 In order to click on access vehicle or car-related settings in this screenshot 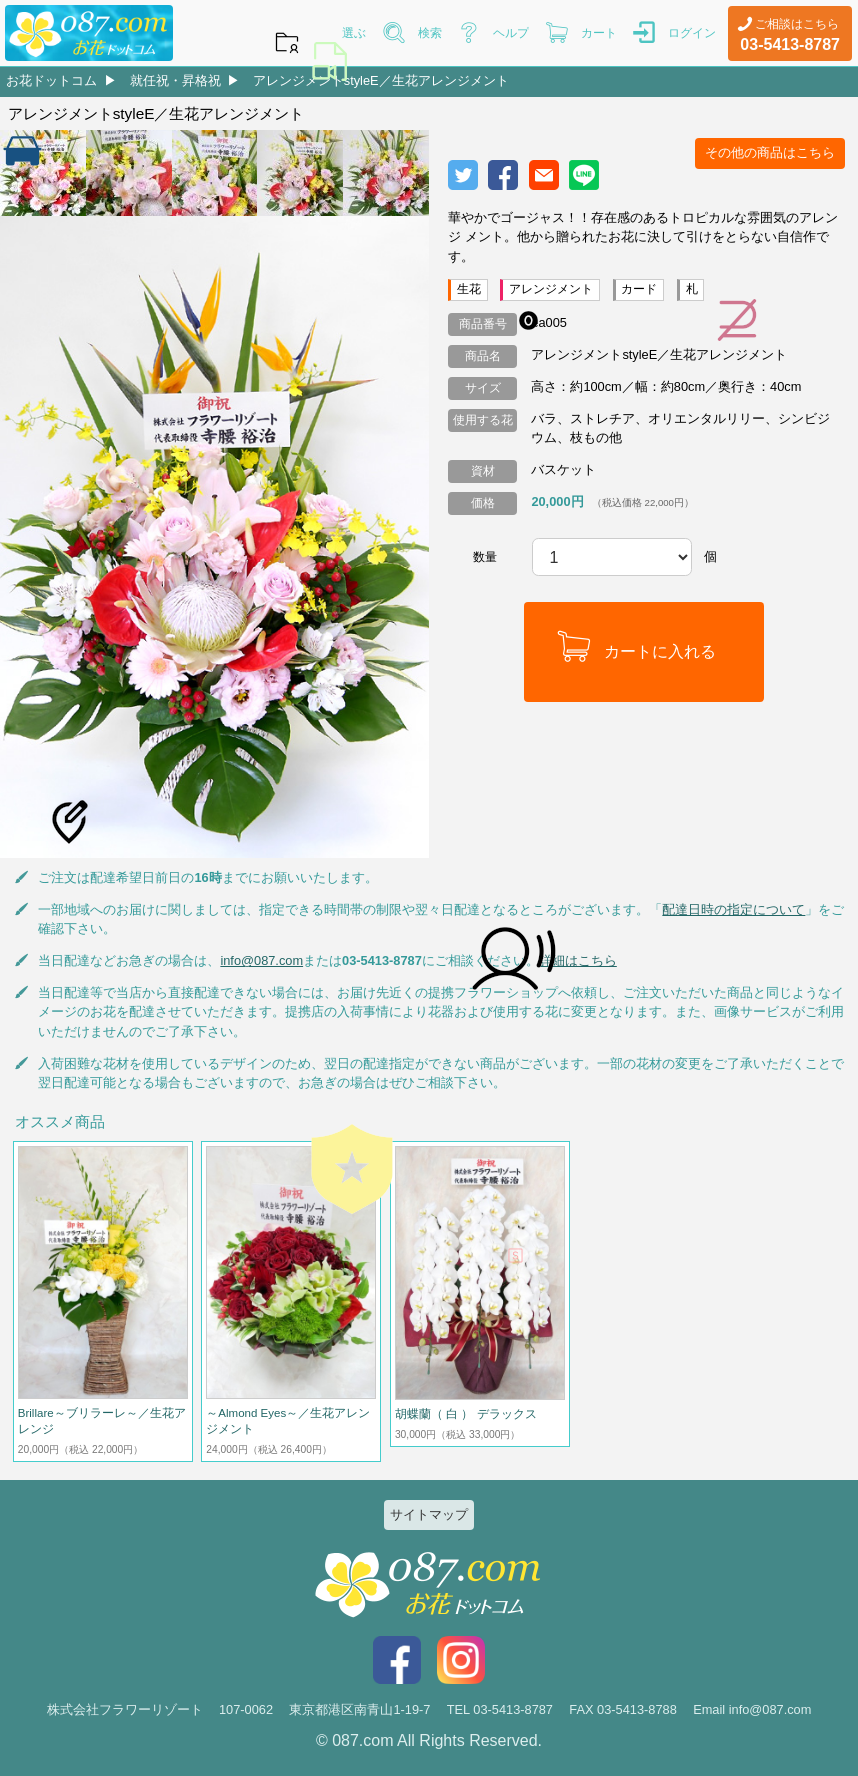, I will do `click(22, 151)`.